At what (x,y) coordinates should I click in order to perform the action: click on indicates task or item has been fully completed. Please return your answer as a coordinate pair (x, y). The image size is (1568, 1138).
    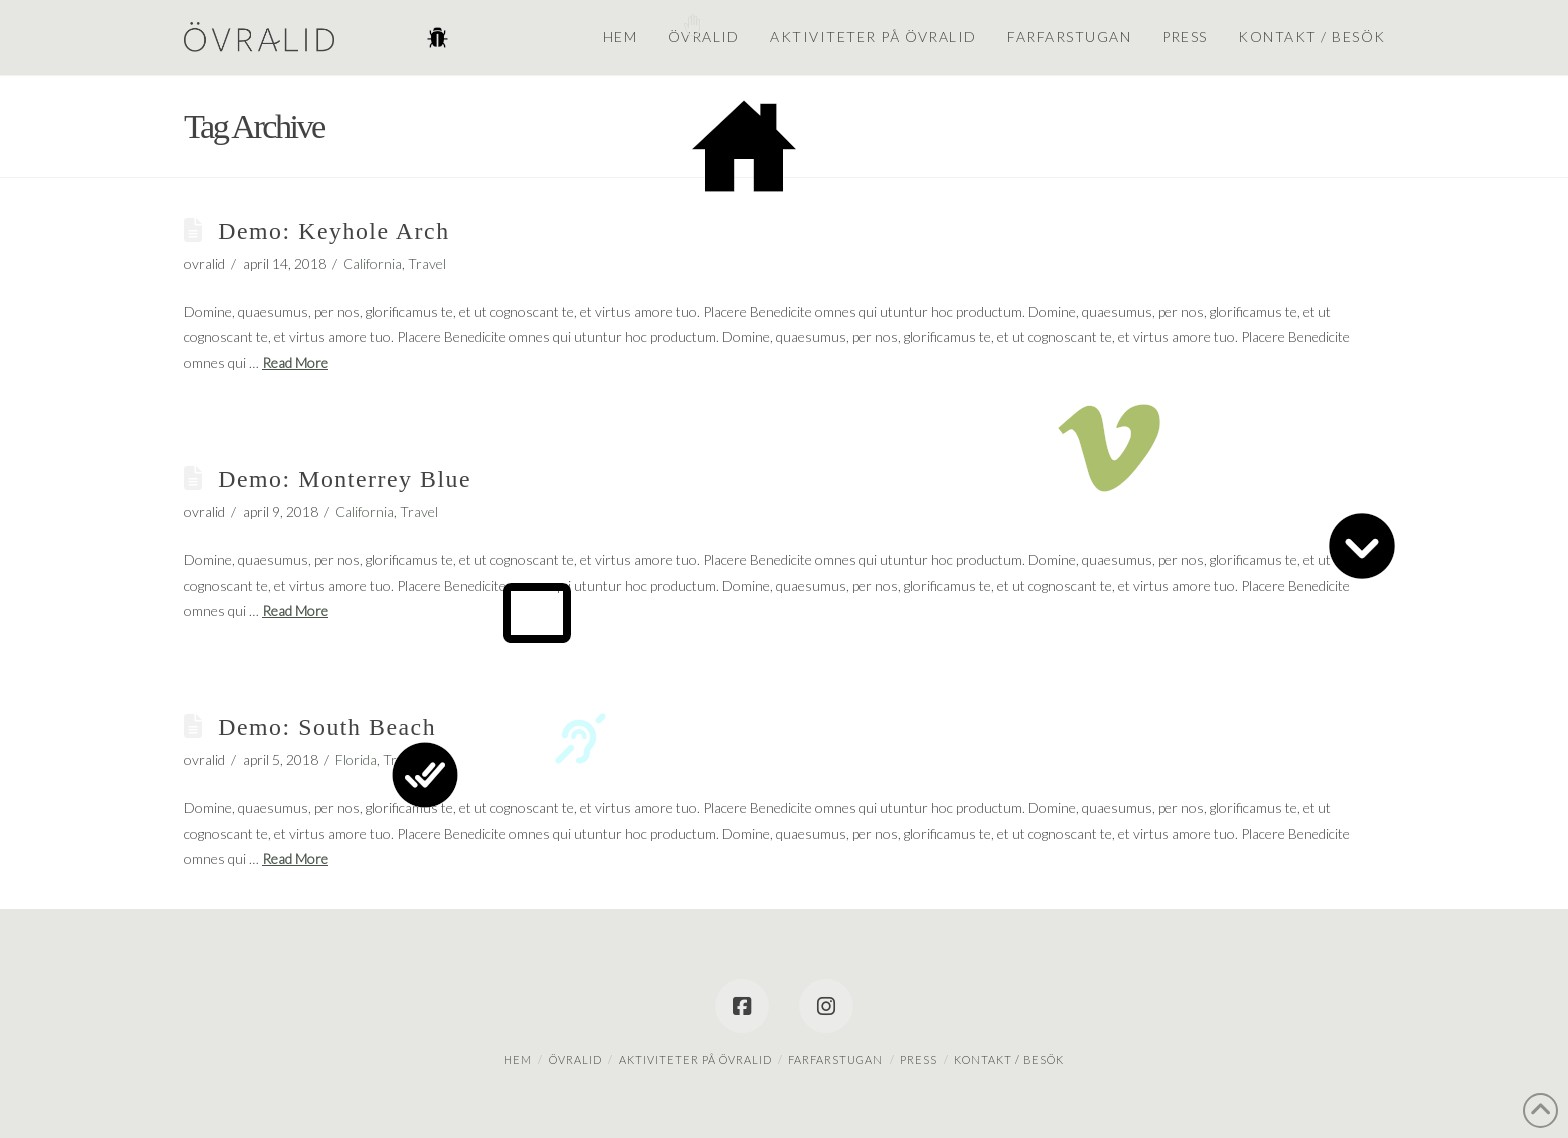
    Looking at the image, I should click on (425, 775).